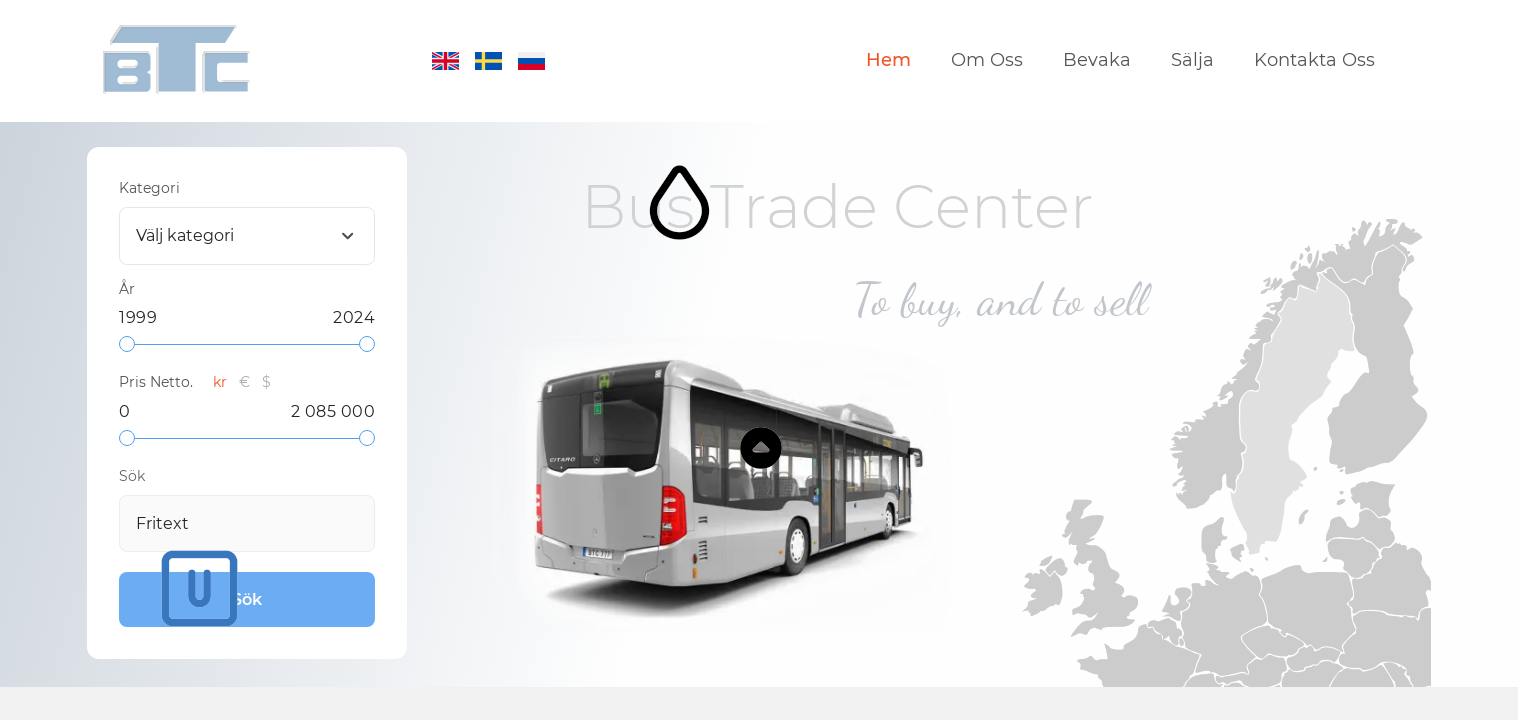  What do you see at coordinates (679, 202) in the screenshot?
I see `adjust water or hydration settings` at bounding box center [679, 202].